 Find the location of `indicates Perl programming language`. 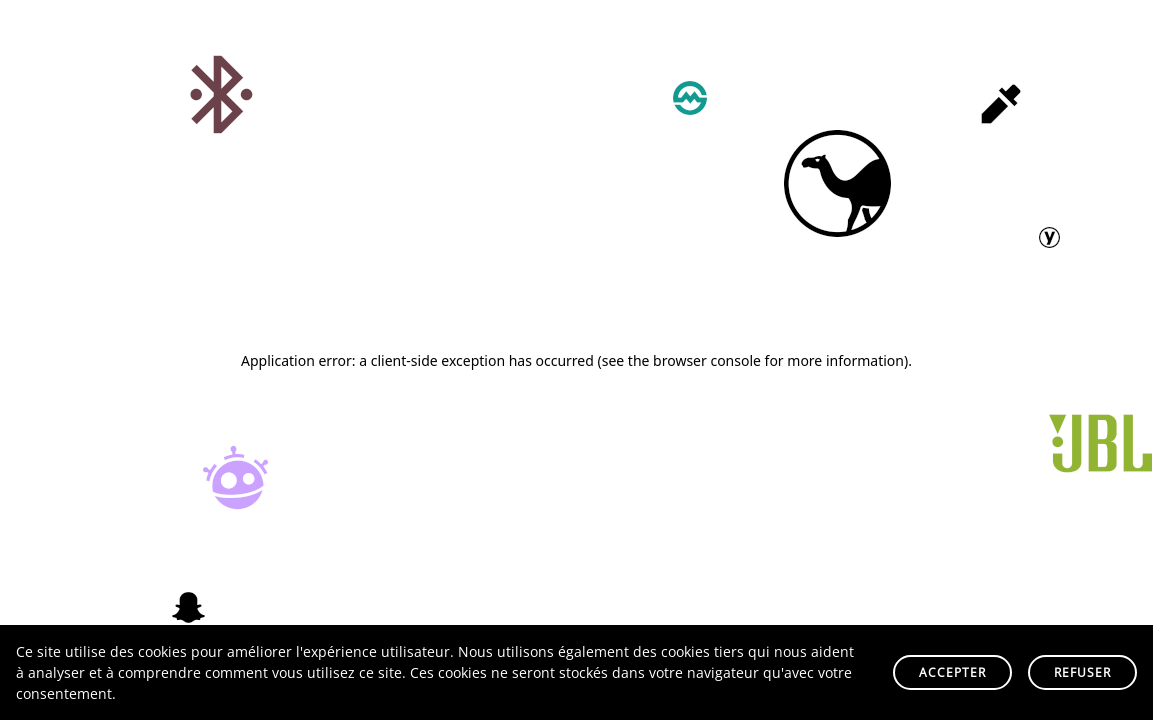

indicates Perl programming language is located at coordinates (837, 183).